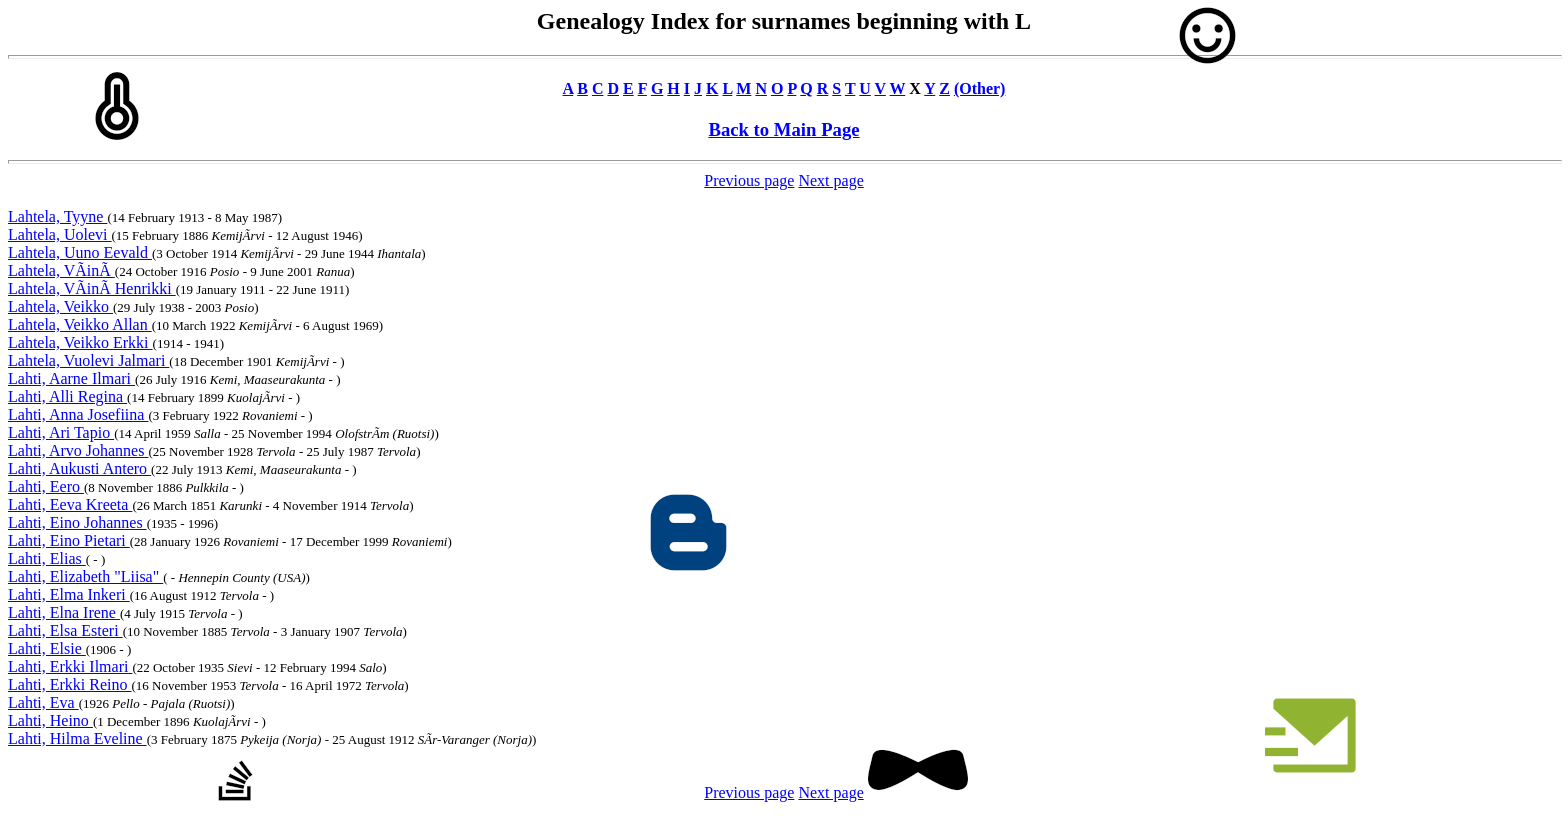  What do you see at coordinates (688, 532) in the screenshot?
I see `open the Blogger app` at bounding box center [688, 532].